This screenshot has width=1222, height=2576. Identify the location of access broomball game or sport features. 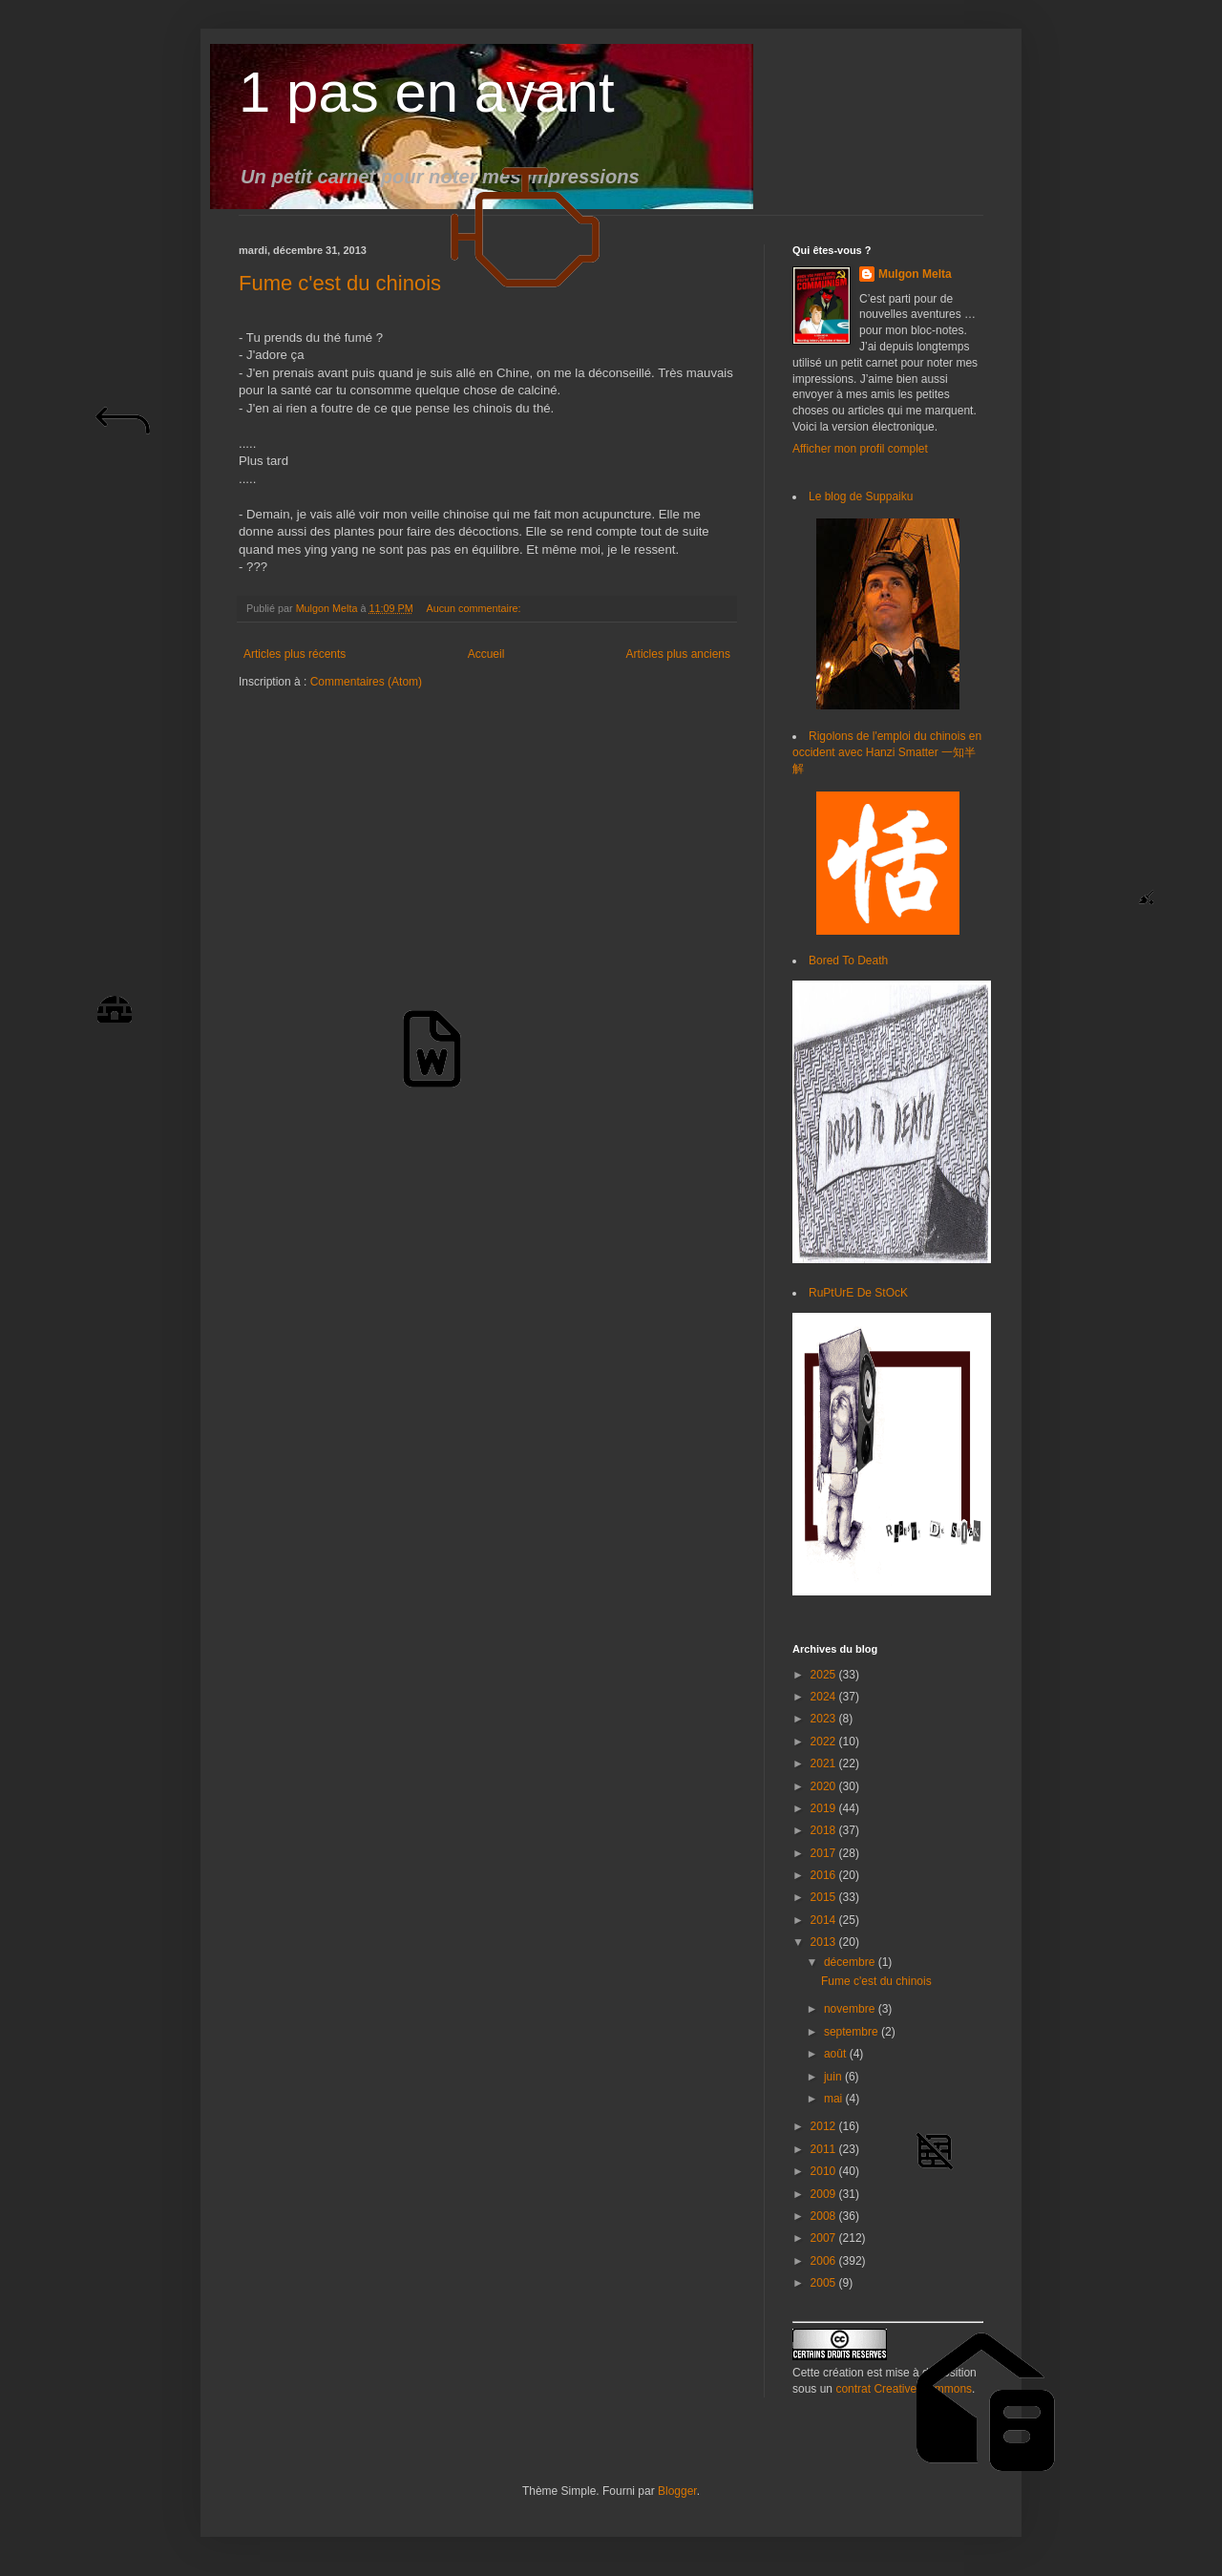
(1146, 897).